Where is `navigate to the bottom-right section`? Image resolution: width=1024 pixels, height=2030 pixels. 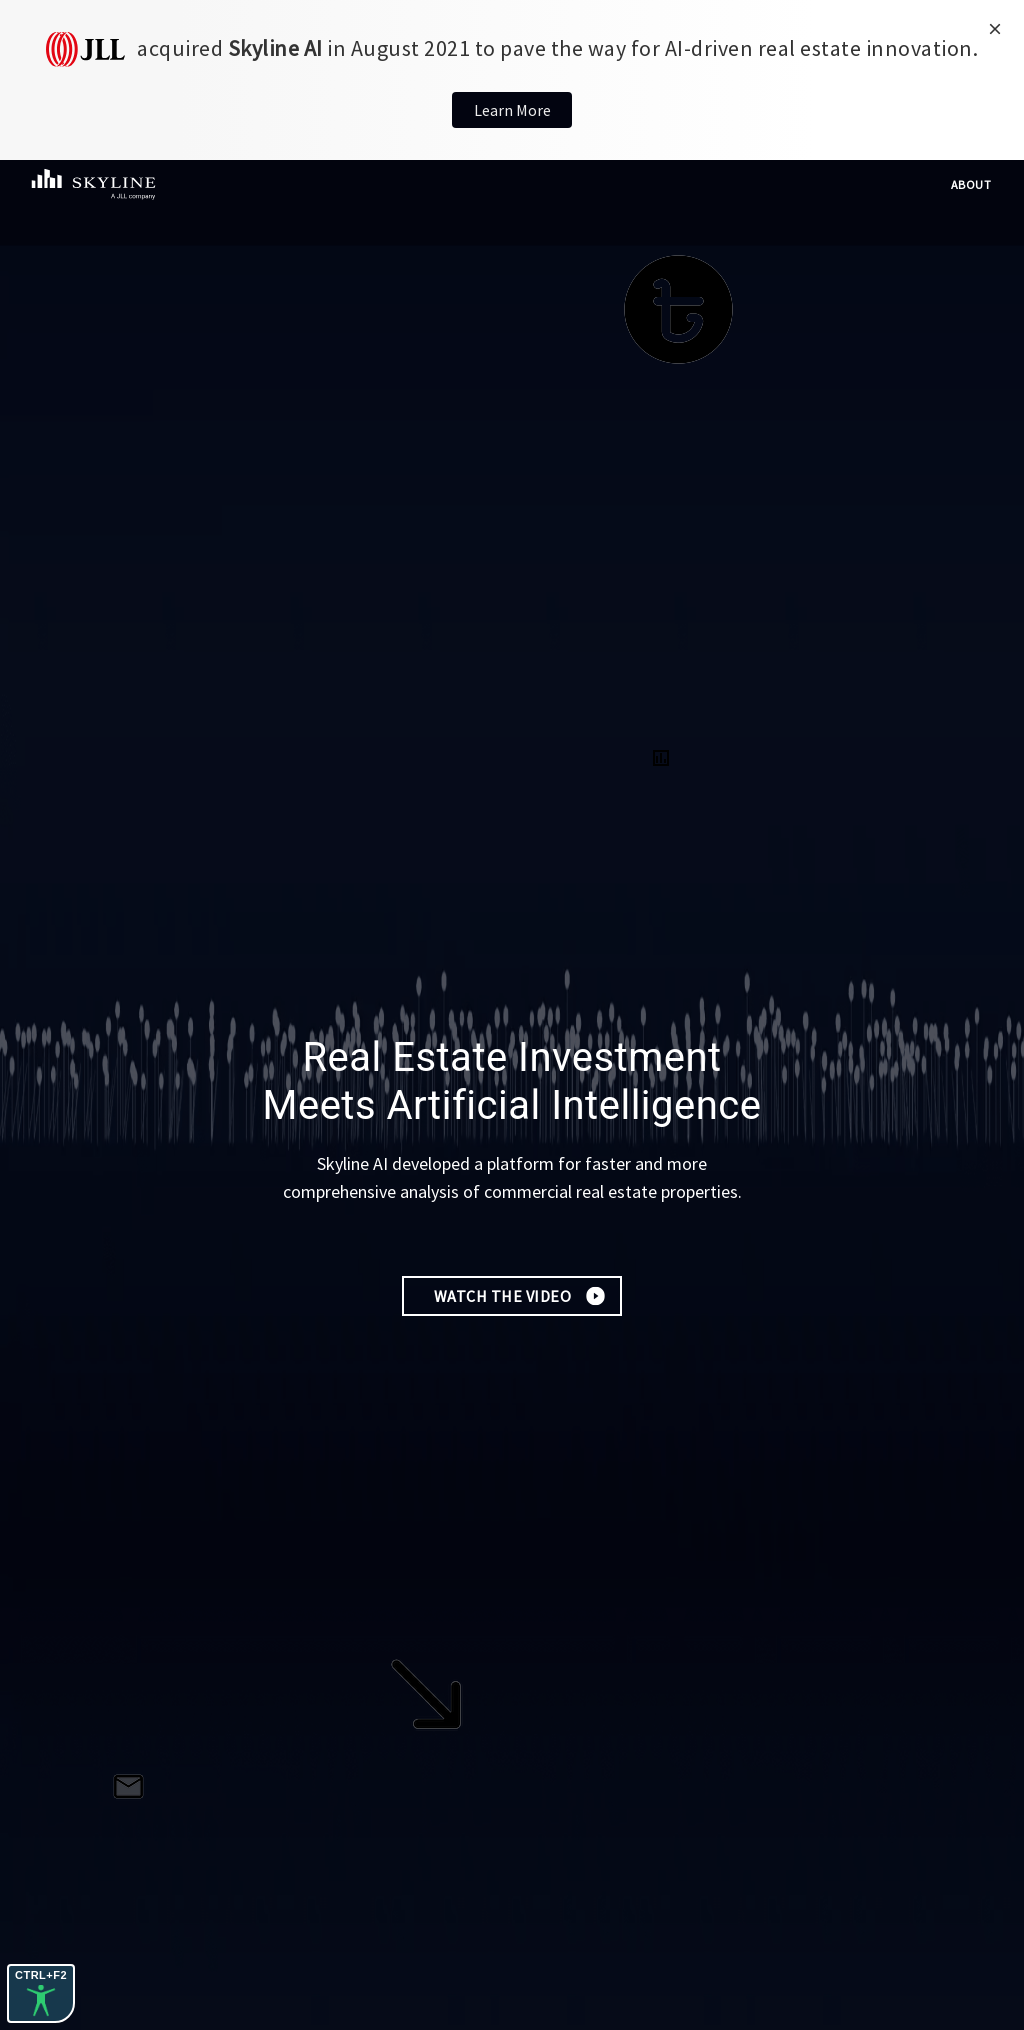 navigate to the bottom-right section is located at coordinates (427, 1695).